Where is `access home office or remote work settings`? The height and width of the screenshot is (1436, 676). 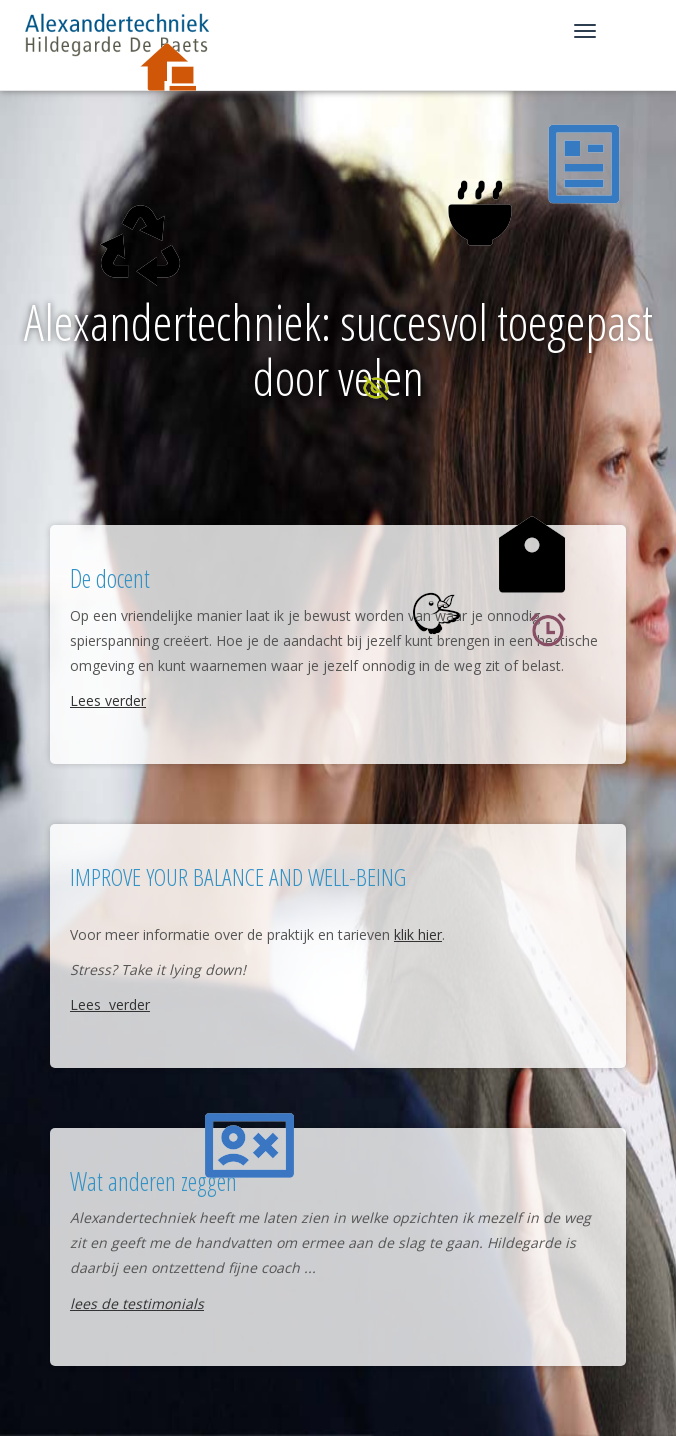
access home office or remote work settings is located at coordinates (167, 69).